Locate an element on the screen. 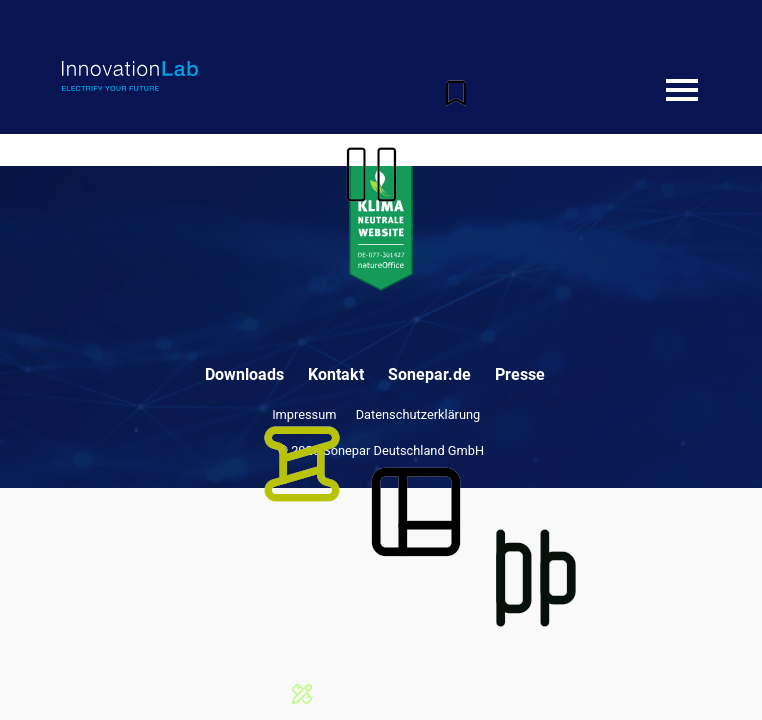 The image size is (762, 720). distribute objects from the left edge is located at coordinates (536, 578).